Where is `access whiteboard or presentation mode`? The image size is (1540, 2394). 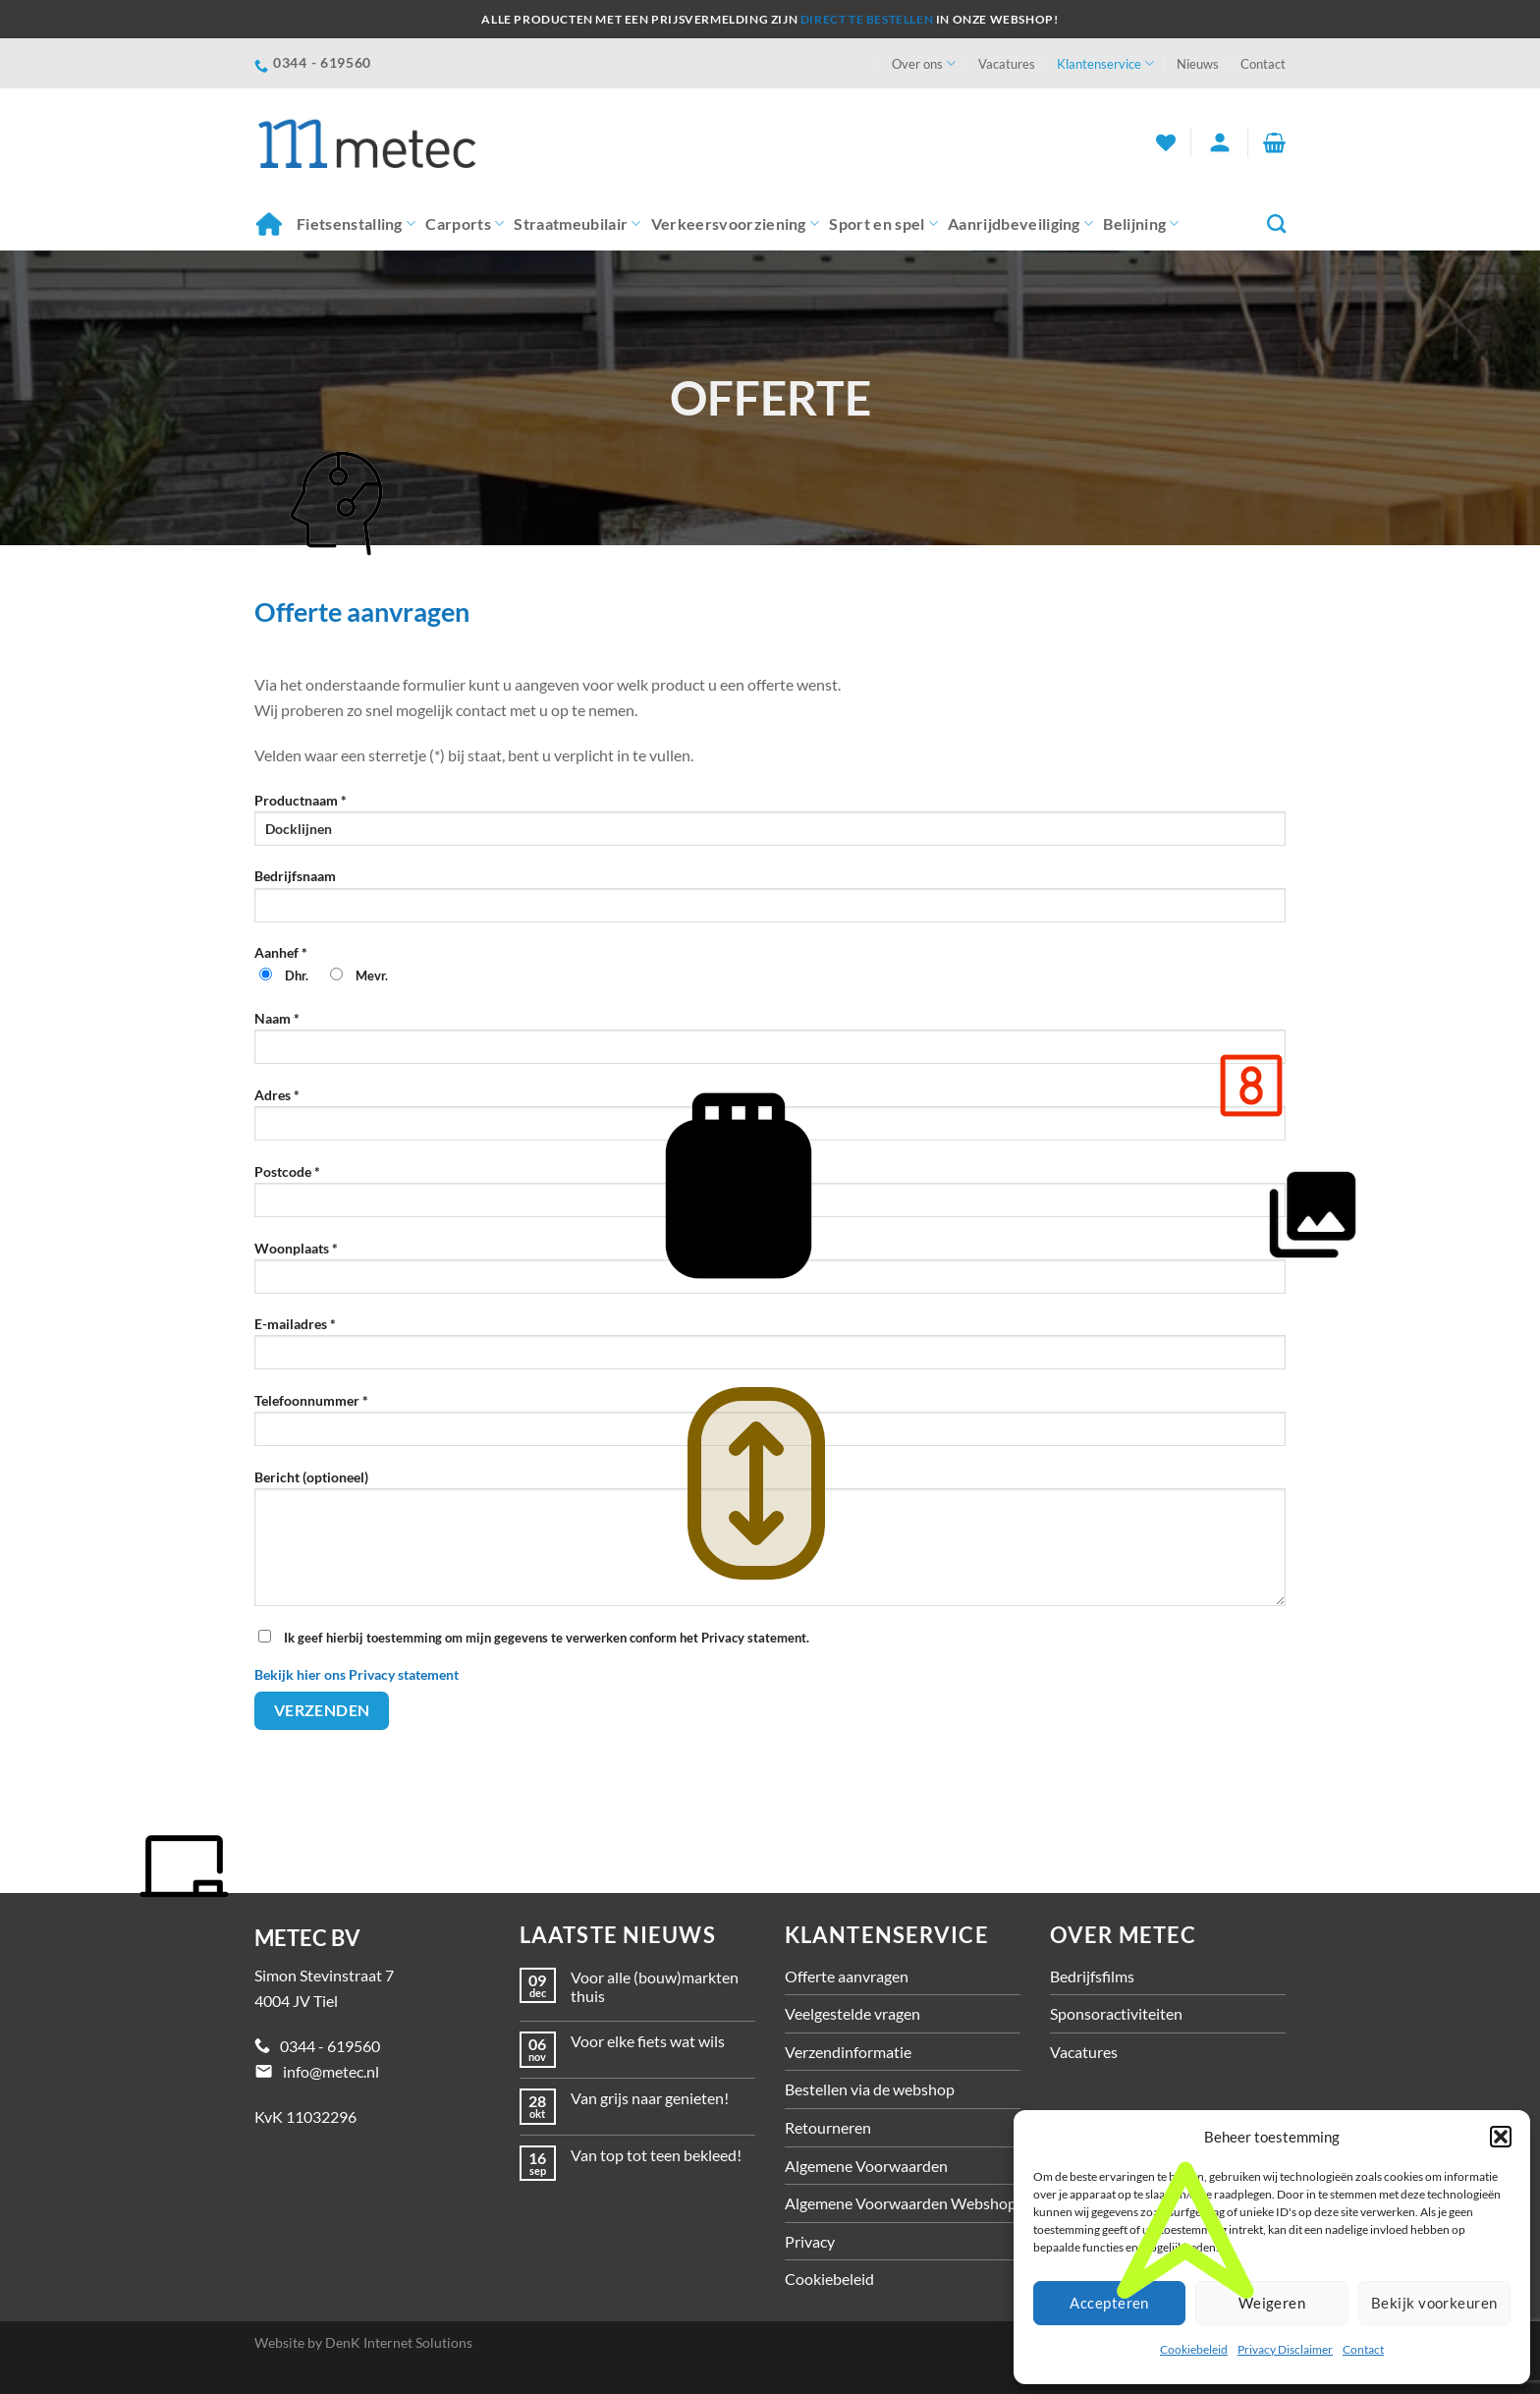
access whiteboard or presentation mode is located at coordinates (184, 1867).